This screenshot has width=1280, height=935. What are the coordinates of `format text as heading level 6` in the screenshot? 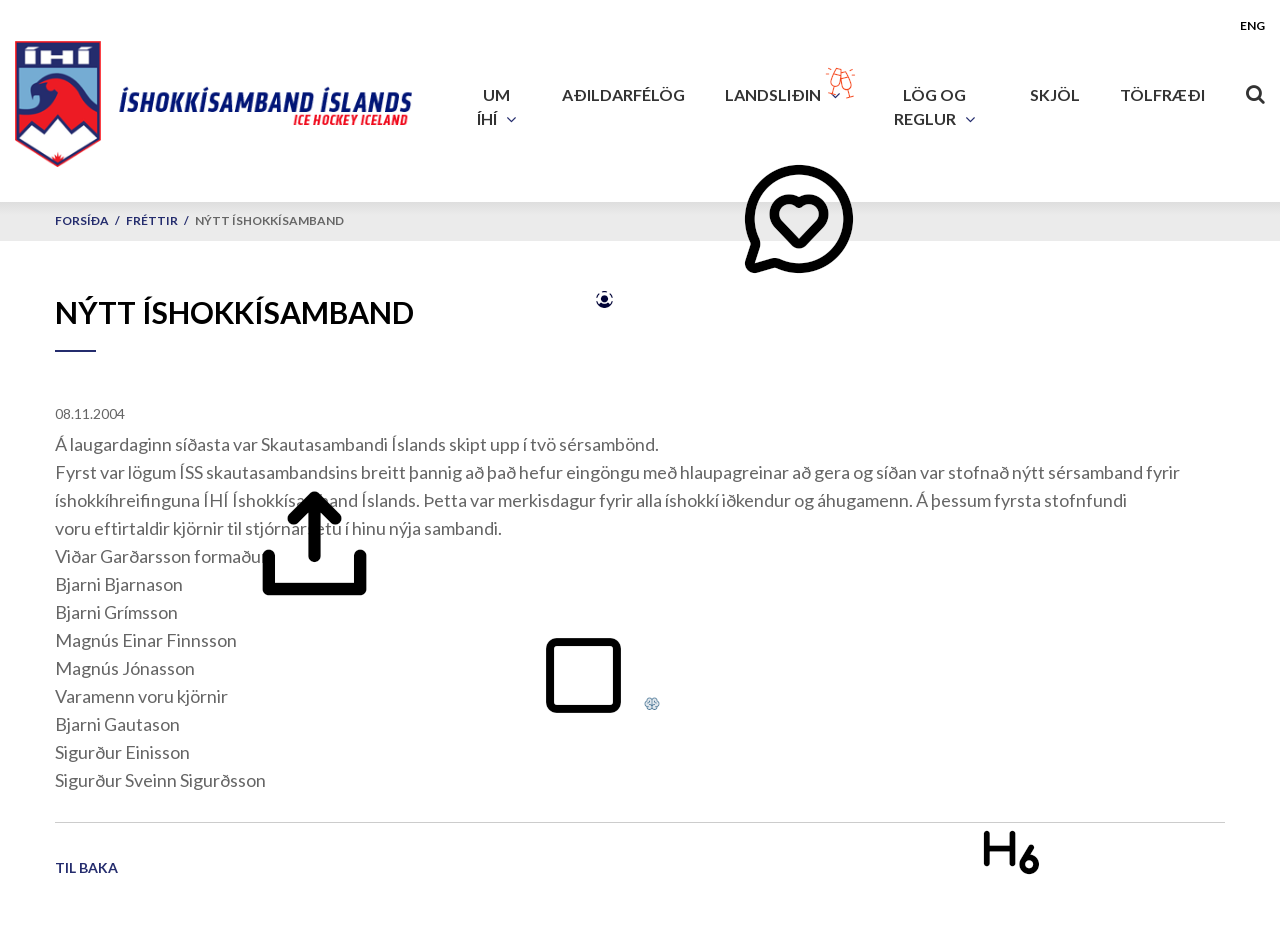 It's located at (1008, 851).